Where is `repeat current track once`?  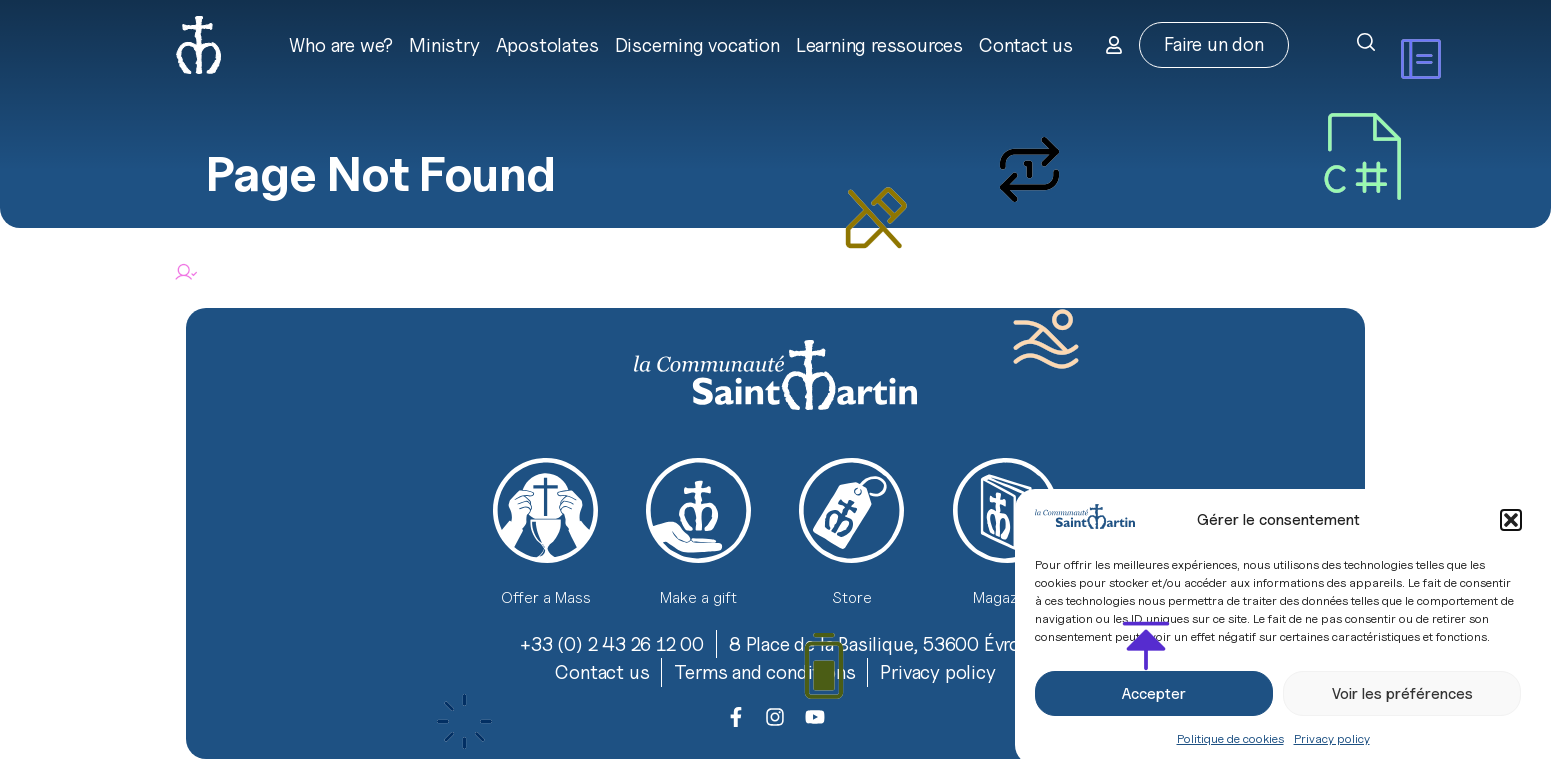
repeat current track once is located at coordinates (1029, 169).